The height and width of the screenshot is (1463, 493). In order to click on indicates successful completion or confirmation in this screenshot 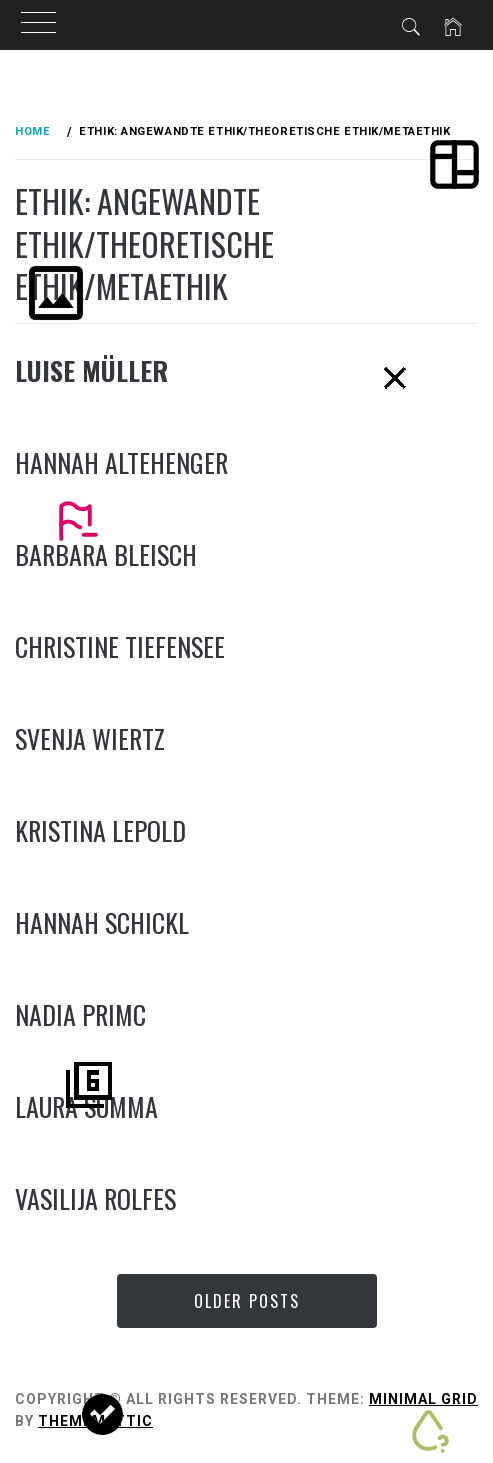, I will do `click(102, 1414)`.